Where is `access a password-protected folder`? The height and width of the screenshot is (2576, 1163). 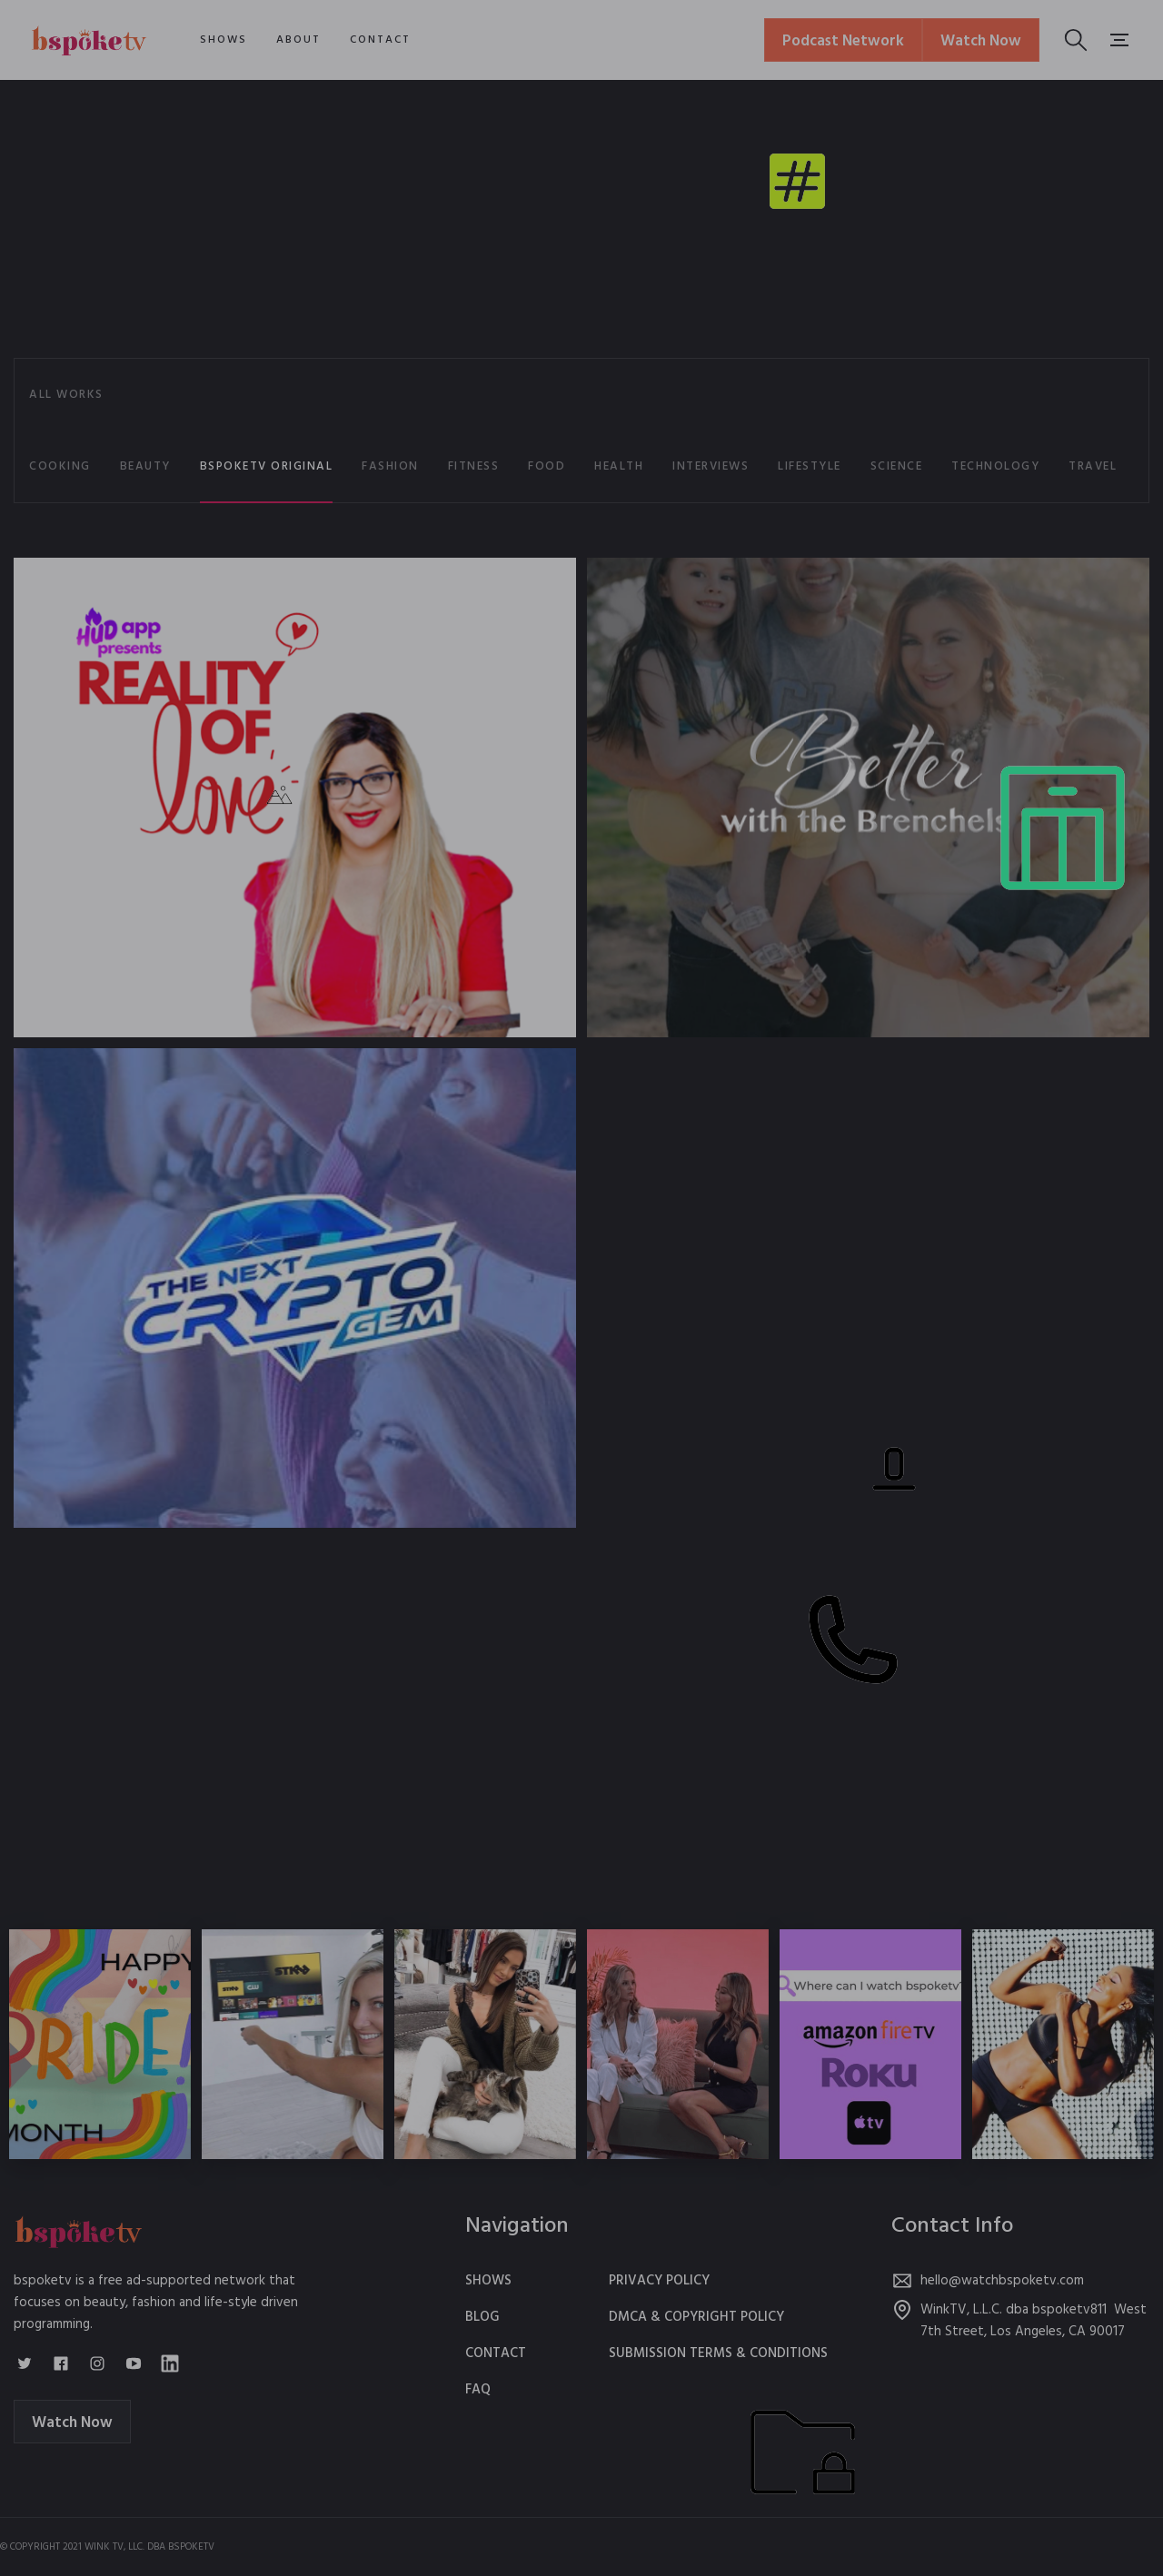 access a password-protected folder is located at coordinates (802, 2450).